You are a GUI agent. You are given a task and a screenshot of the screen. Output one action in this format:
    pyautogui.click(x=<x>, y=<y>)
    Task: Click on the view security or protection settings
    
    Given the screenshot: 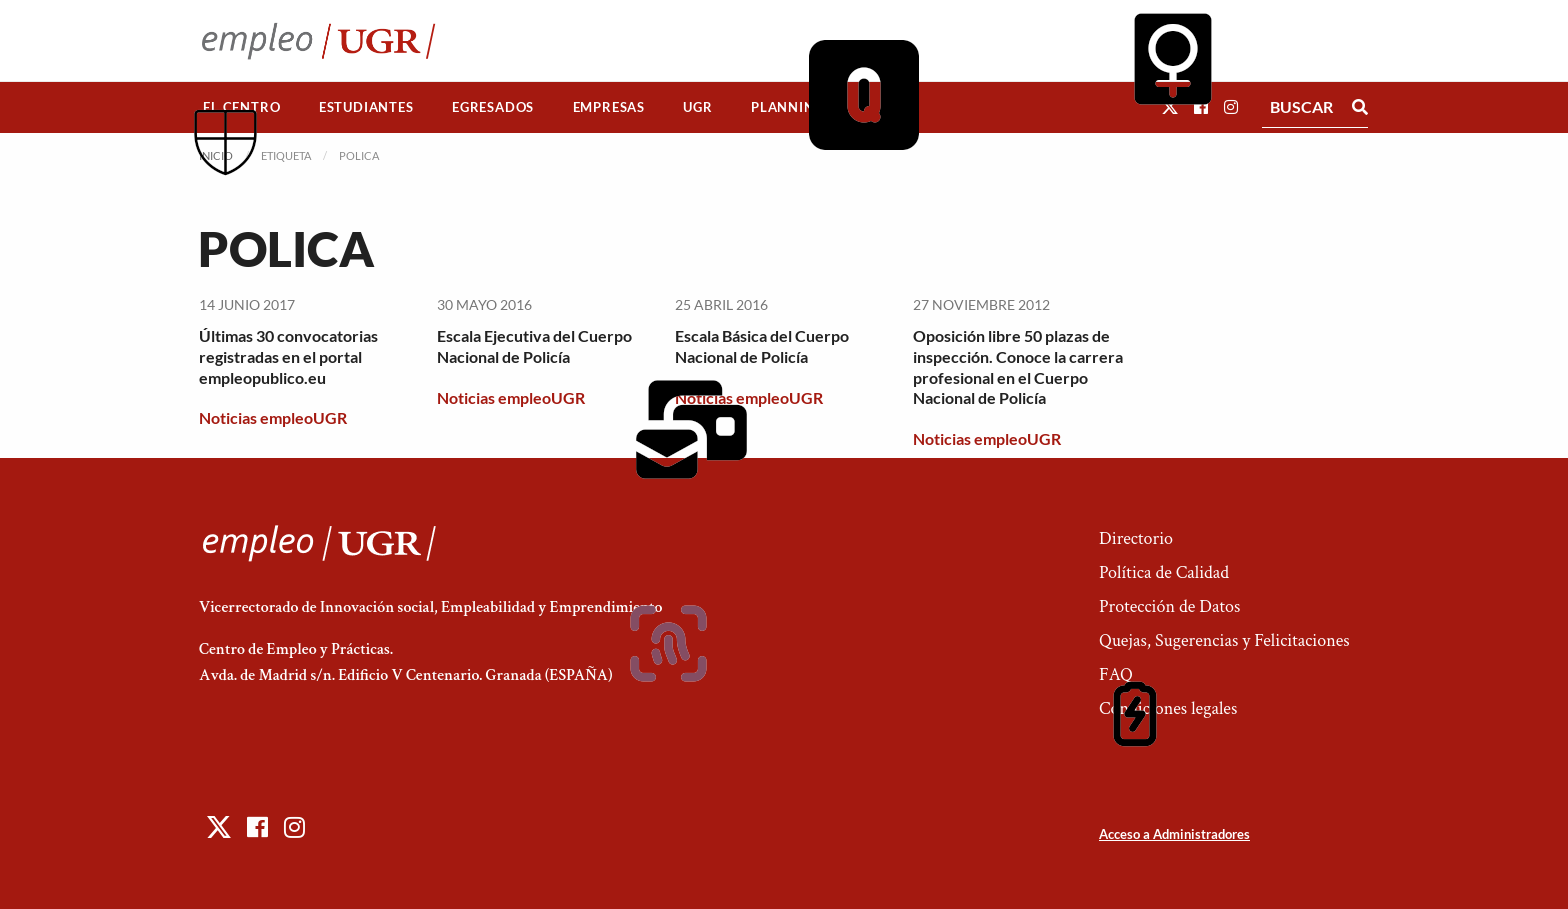 What is the action you would take?
    pyautogui.click(x=225, y=138)
    